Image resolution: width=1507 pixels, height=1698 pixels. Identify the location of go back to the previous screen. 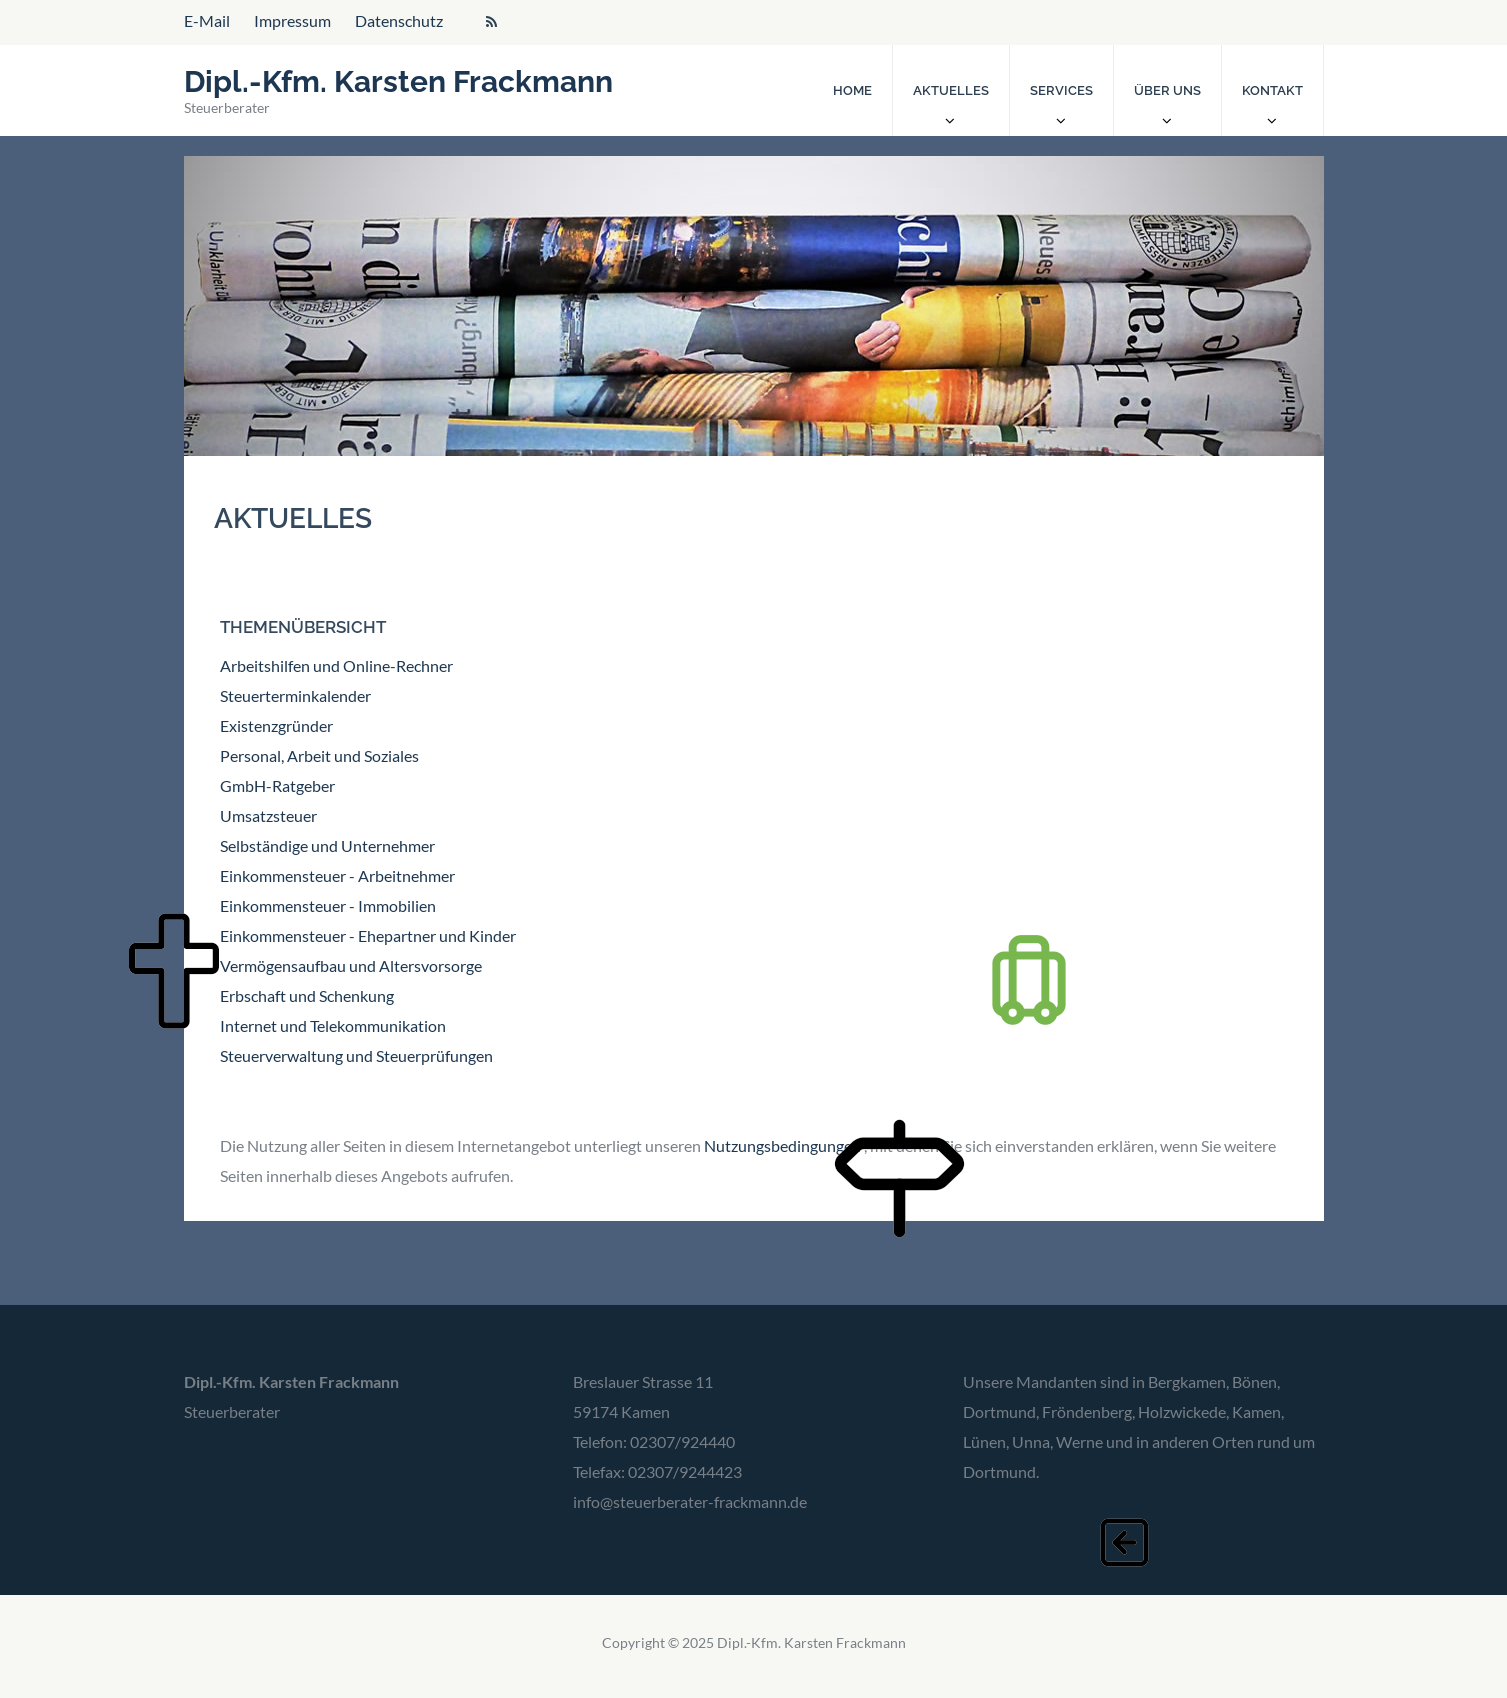
(1124, 1542).